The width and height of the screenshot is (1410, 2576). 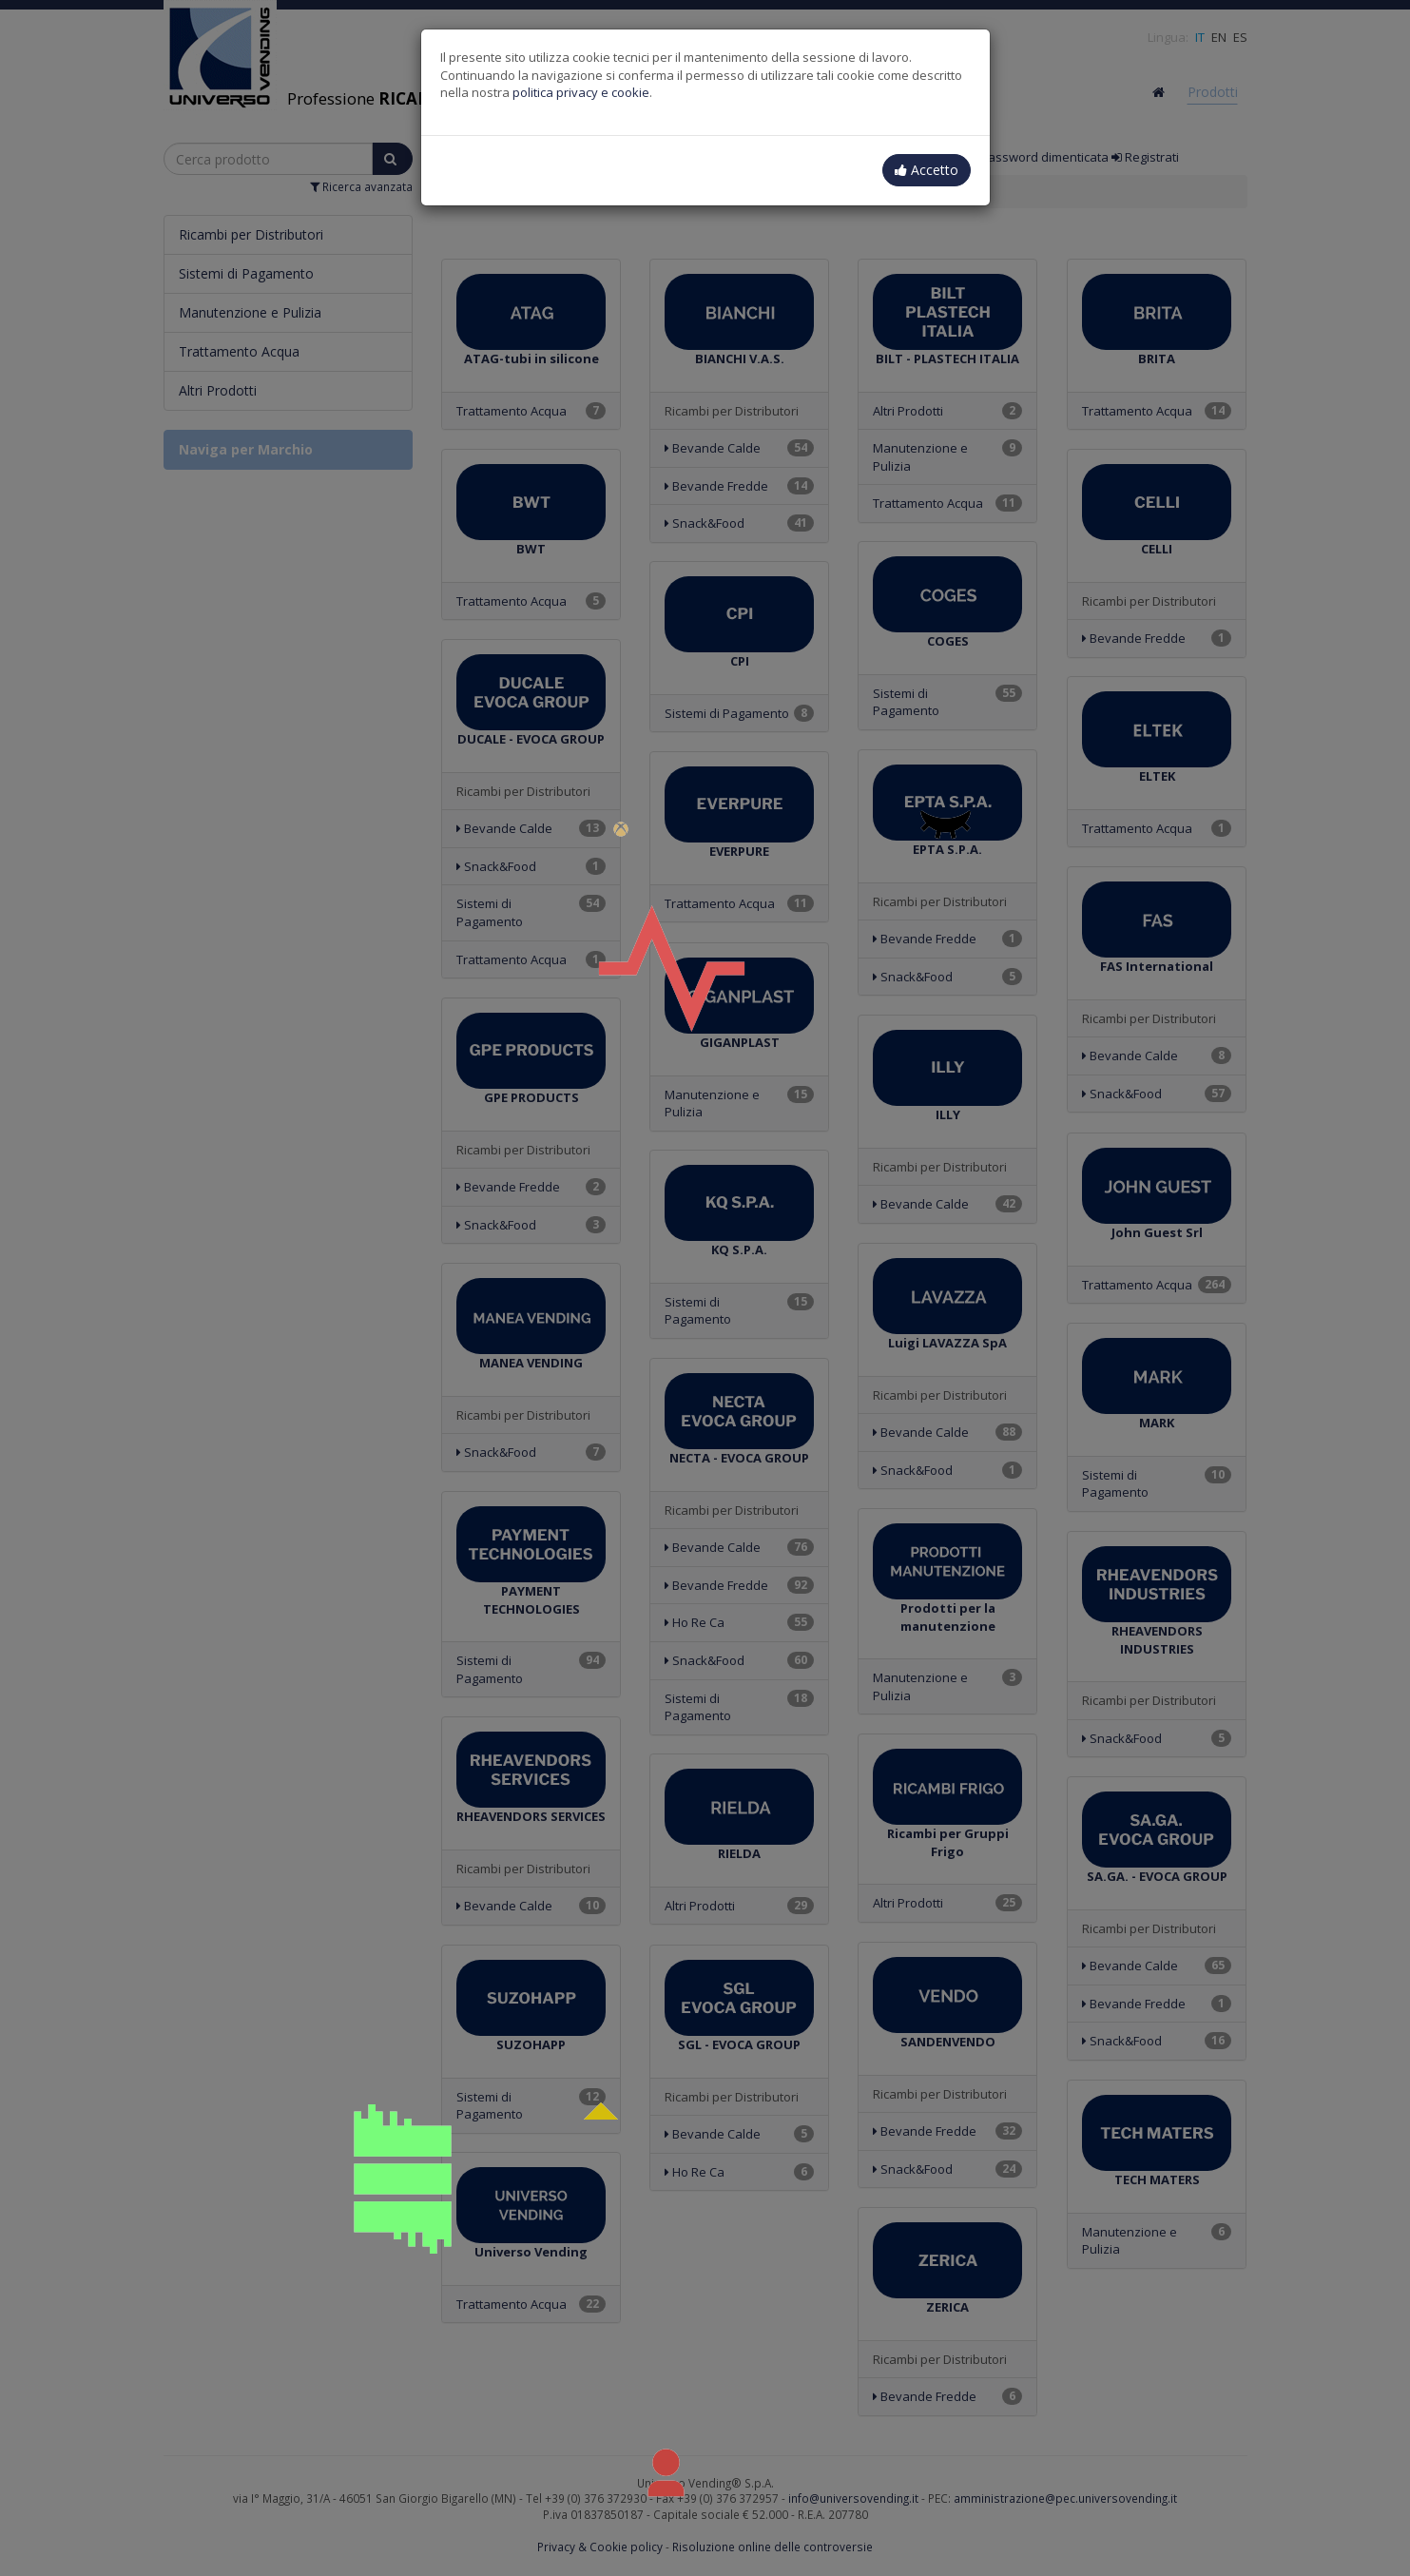 What do you see at coordinates (402, 2179) in the screenshot?
I see `RxDB database logo` at bounding box center [402, 2179].